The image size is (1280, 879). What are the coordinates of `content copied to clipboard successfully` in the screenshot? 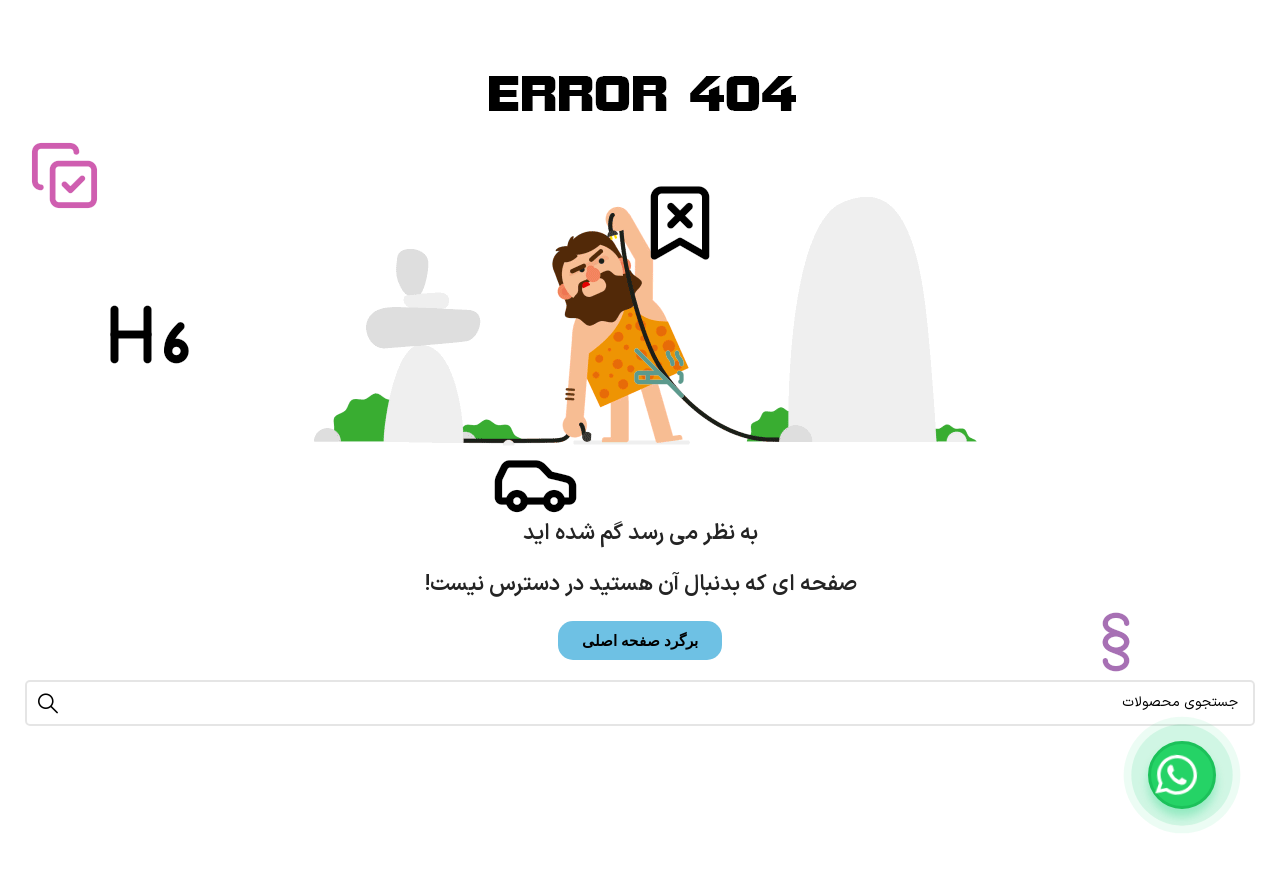 It's located at (64, 175).